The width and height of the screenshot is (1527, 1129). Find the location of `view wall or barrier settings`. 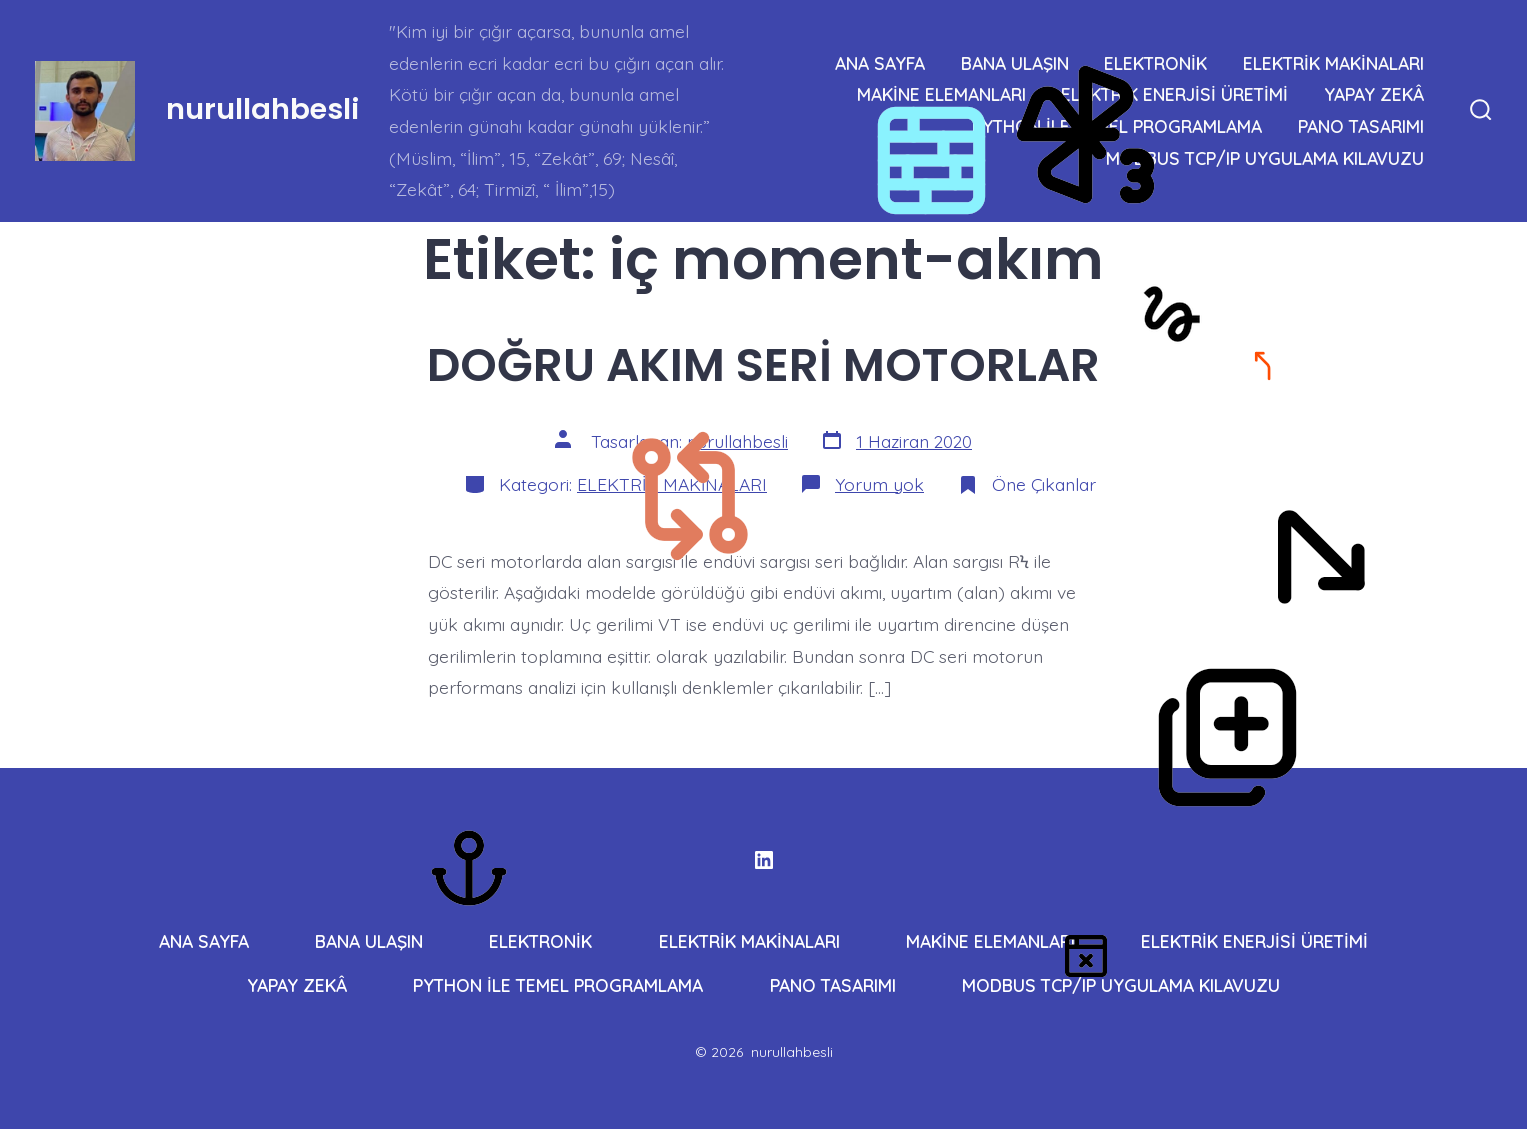

view wall or barrier settings is located at coordinates (931, 160).